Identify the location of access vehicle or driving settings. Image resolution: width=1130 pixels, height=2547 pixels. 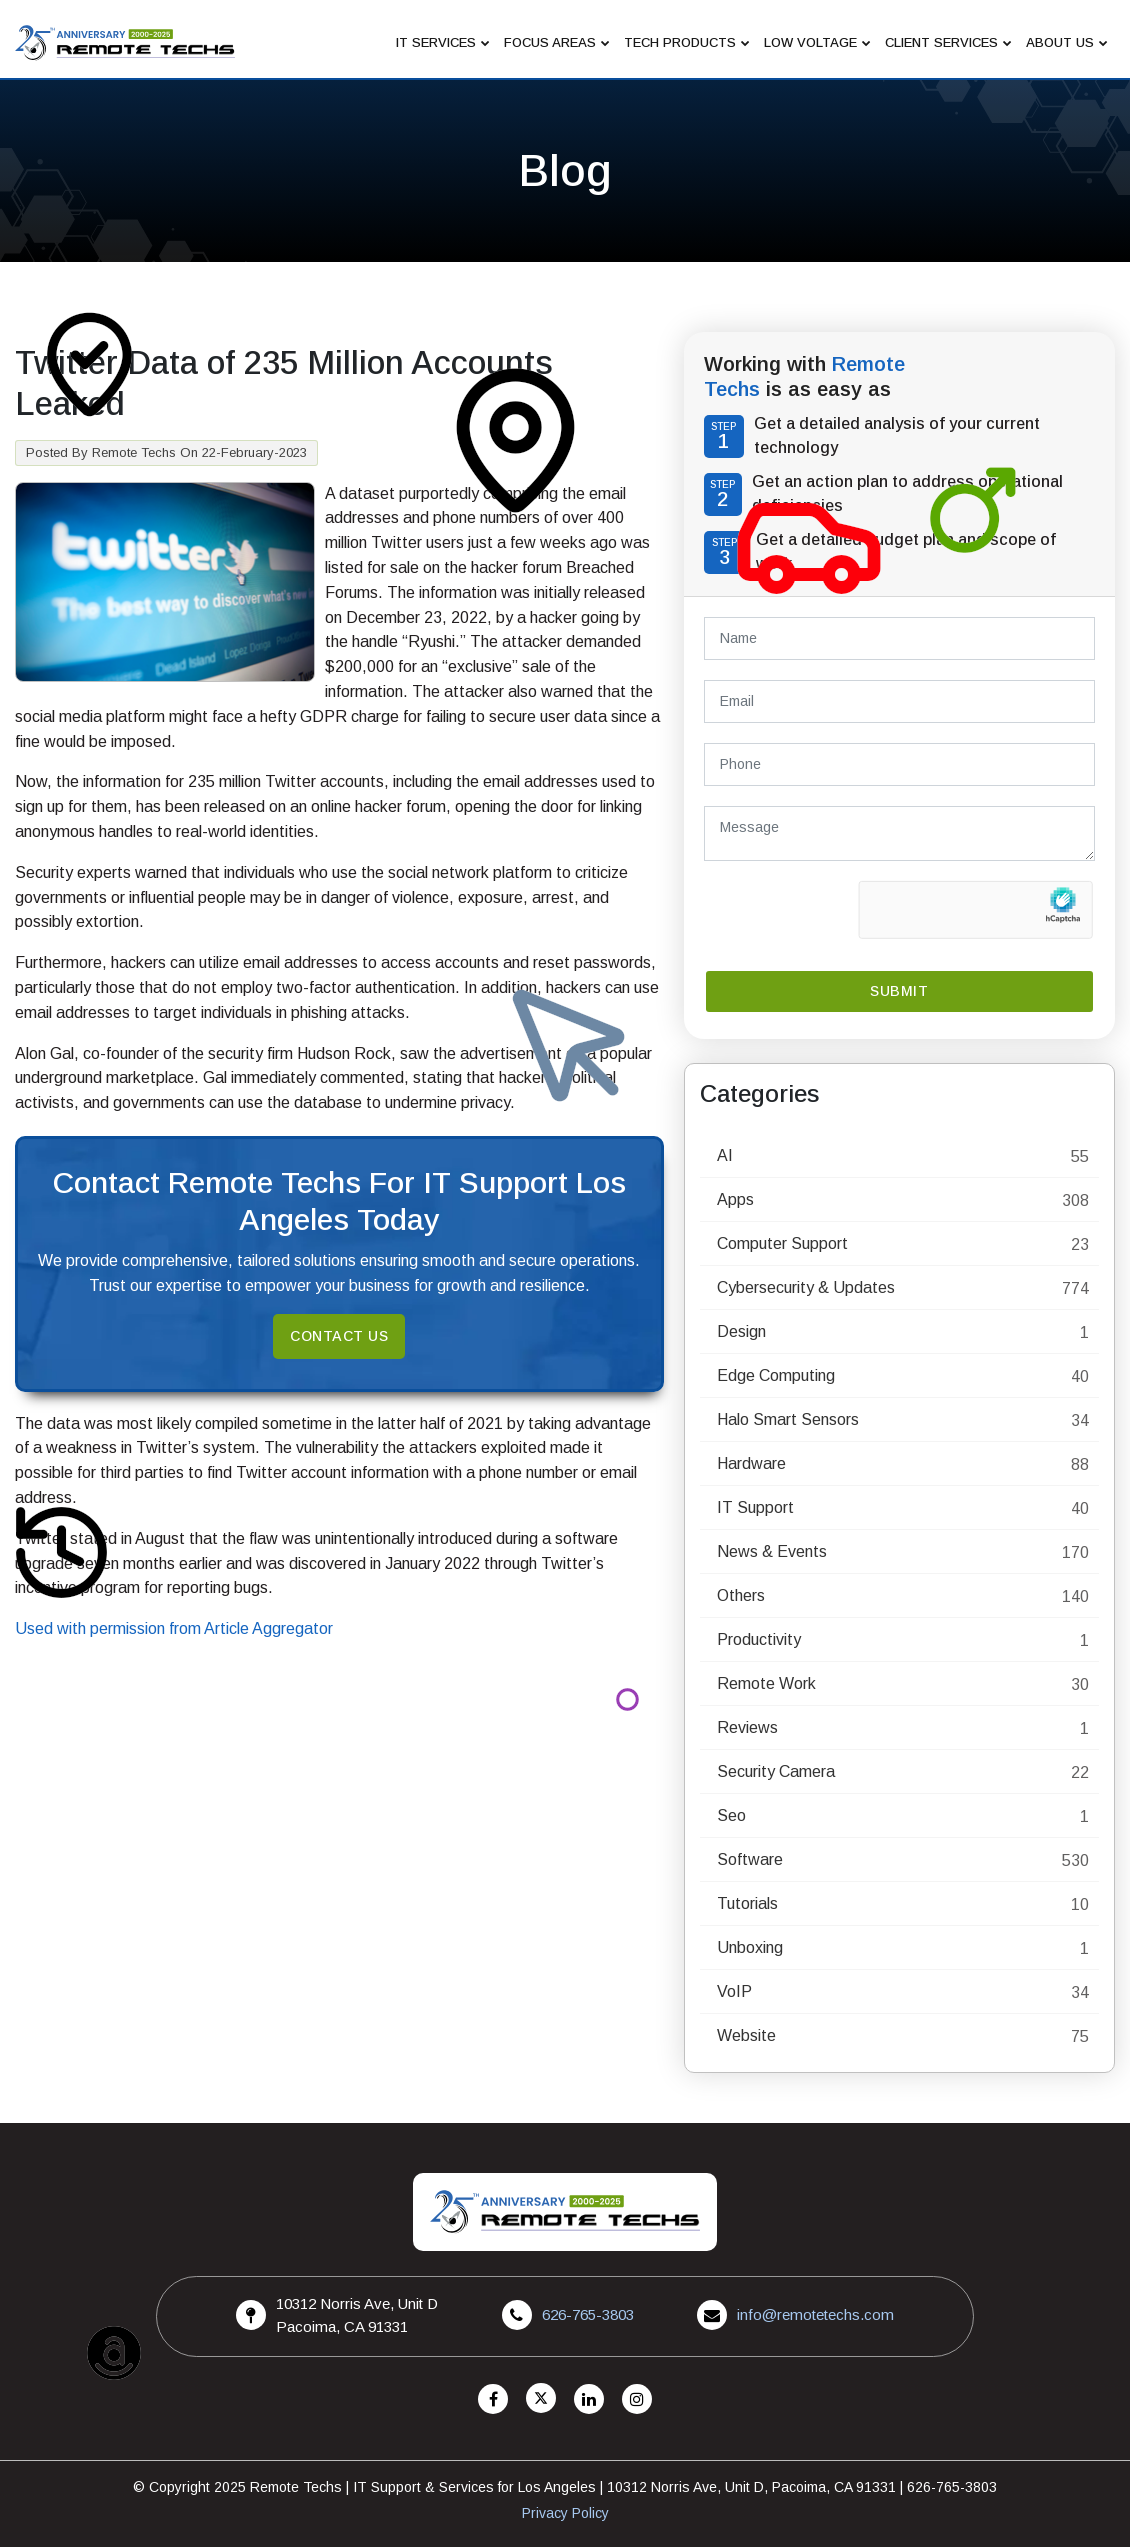
(809, 542).